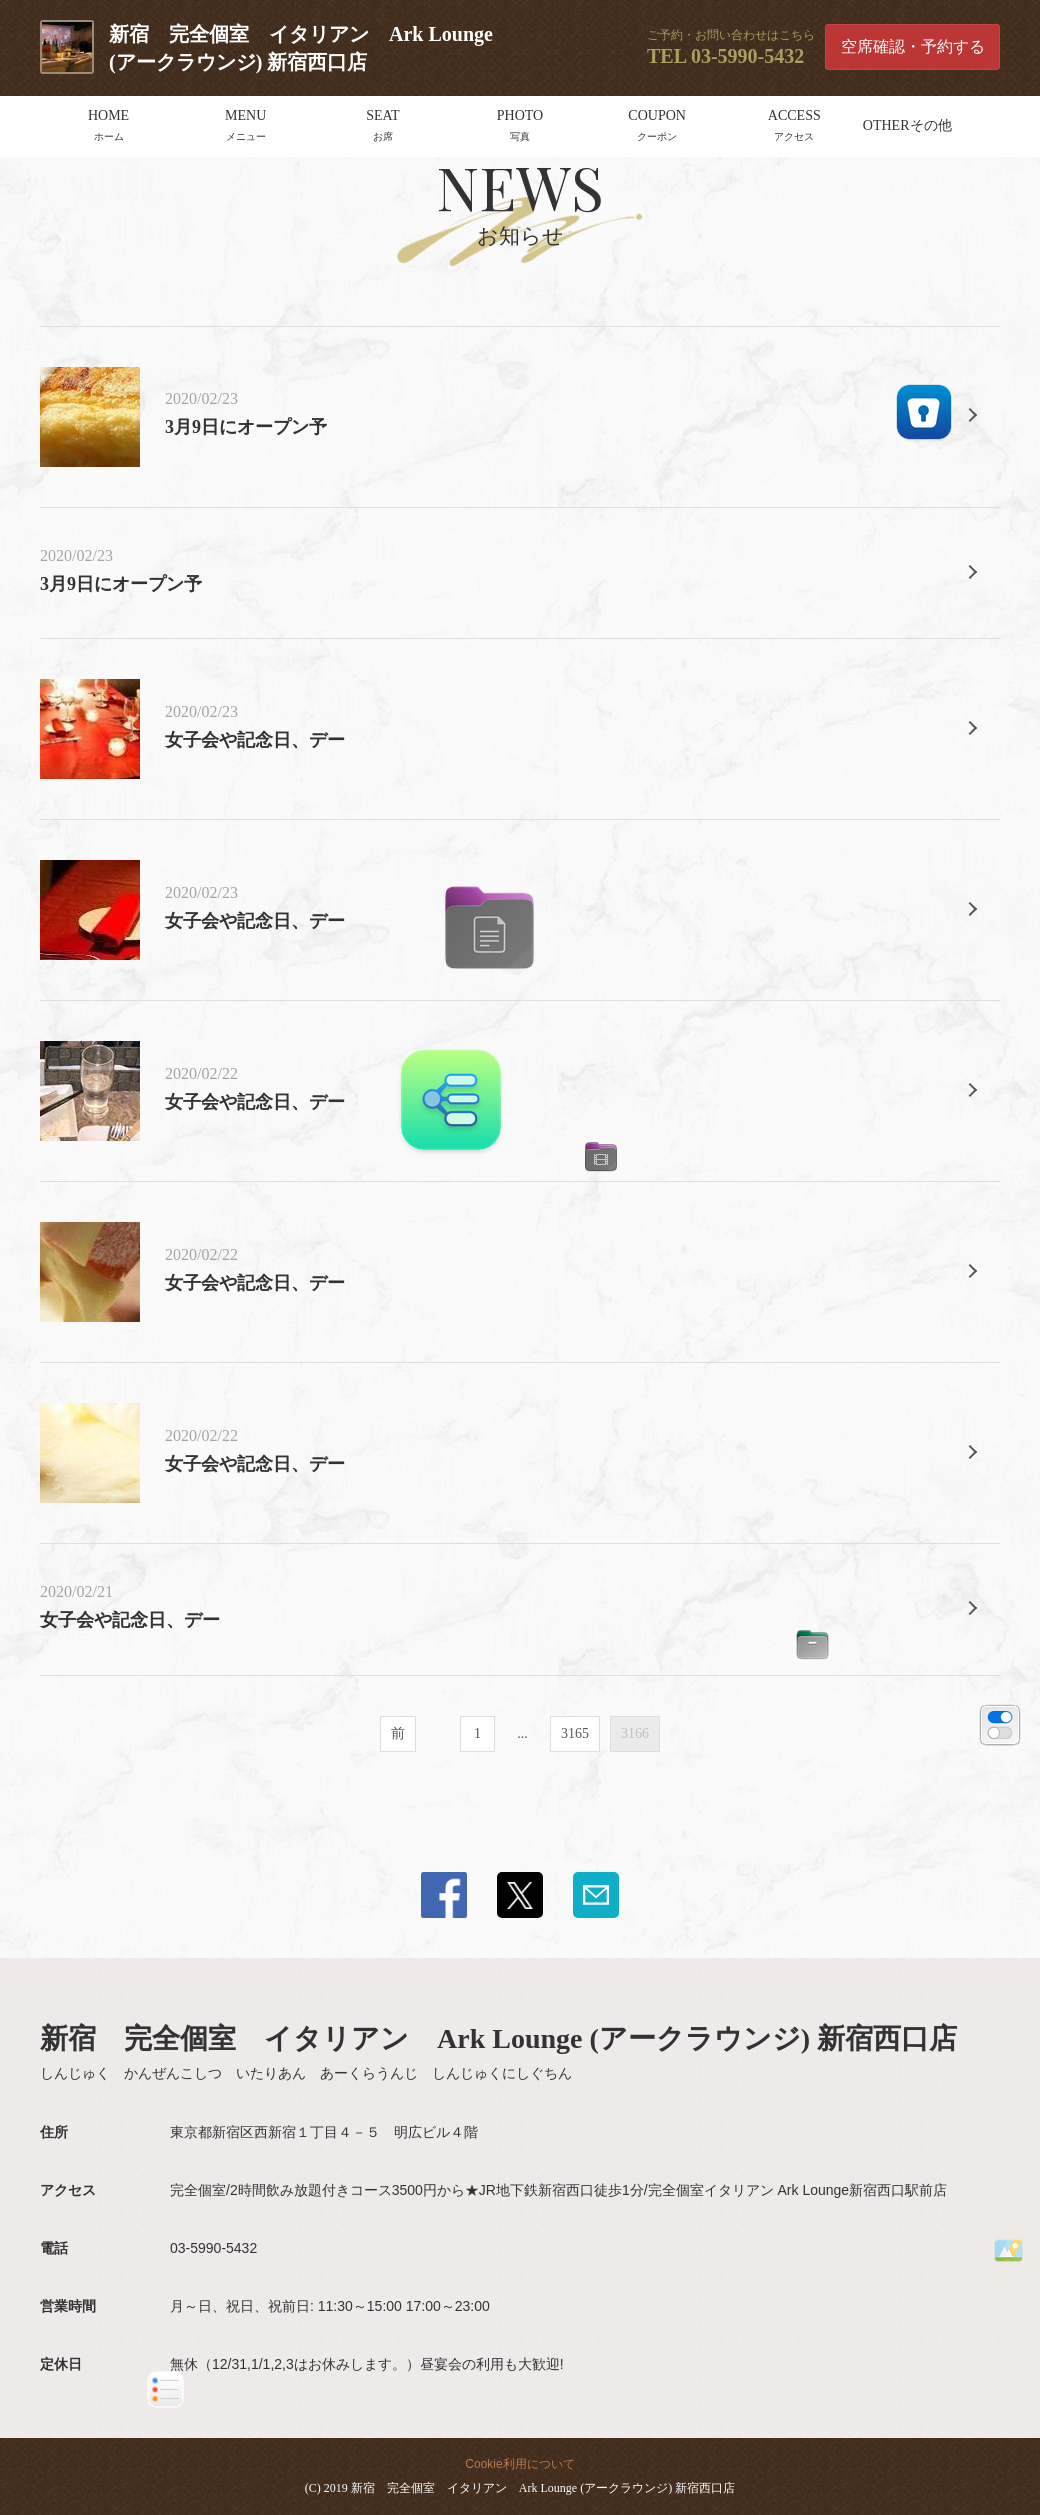  Describe the element at coordinates (924, 412) in the screenshot. I see `open enpass password manager` at that location.